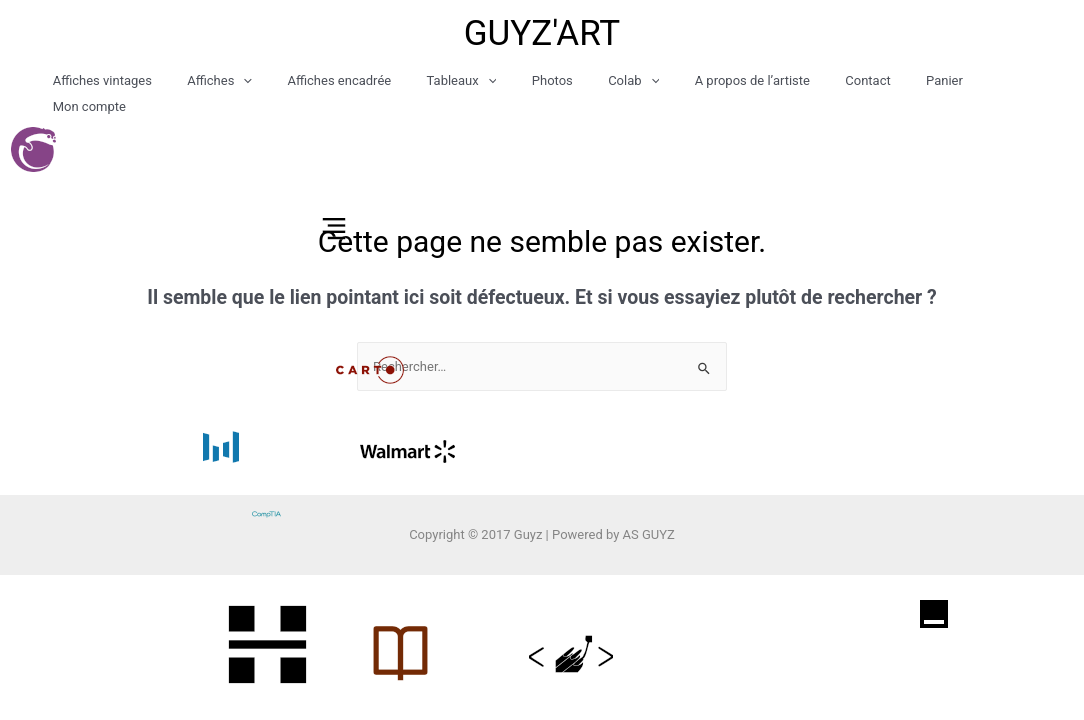 The image size is (1084, 720). Describe the element at coordinates (33, 149) in the screenshot. I see `open lutris gaming platform` at that location.